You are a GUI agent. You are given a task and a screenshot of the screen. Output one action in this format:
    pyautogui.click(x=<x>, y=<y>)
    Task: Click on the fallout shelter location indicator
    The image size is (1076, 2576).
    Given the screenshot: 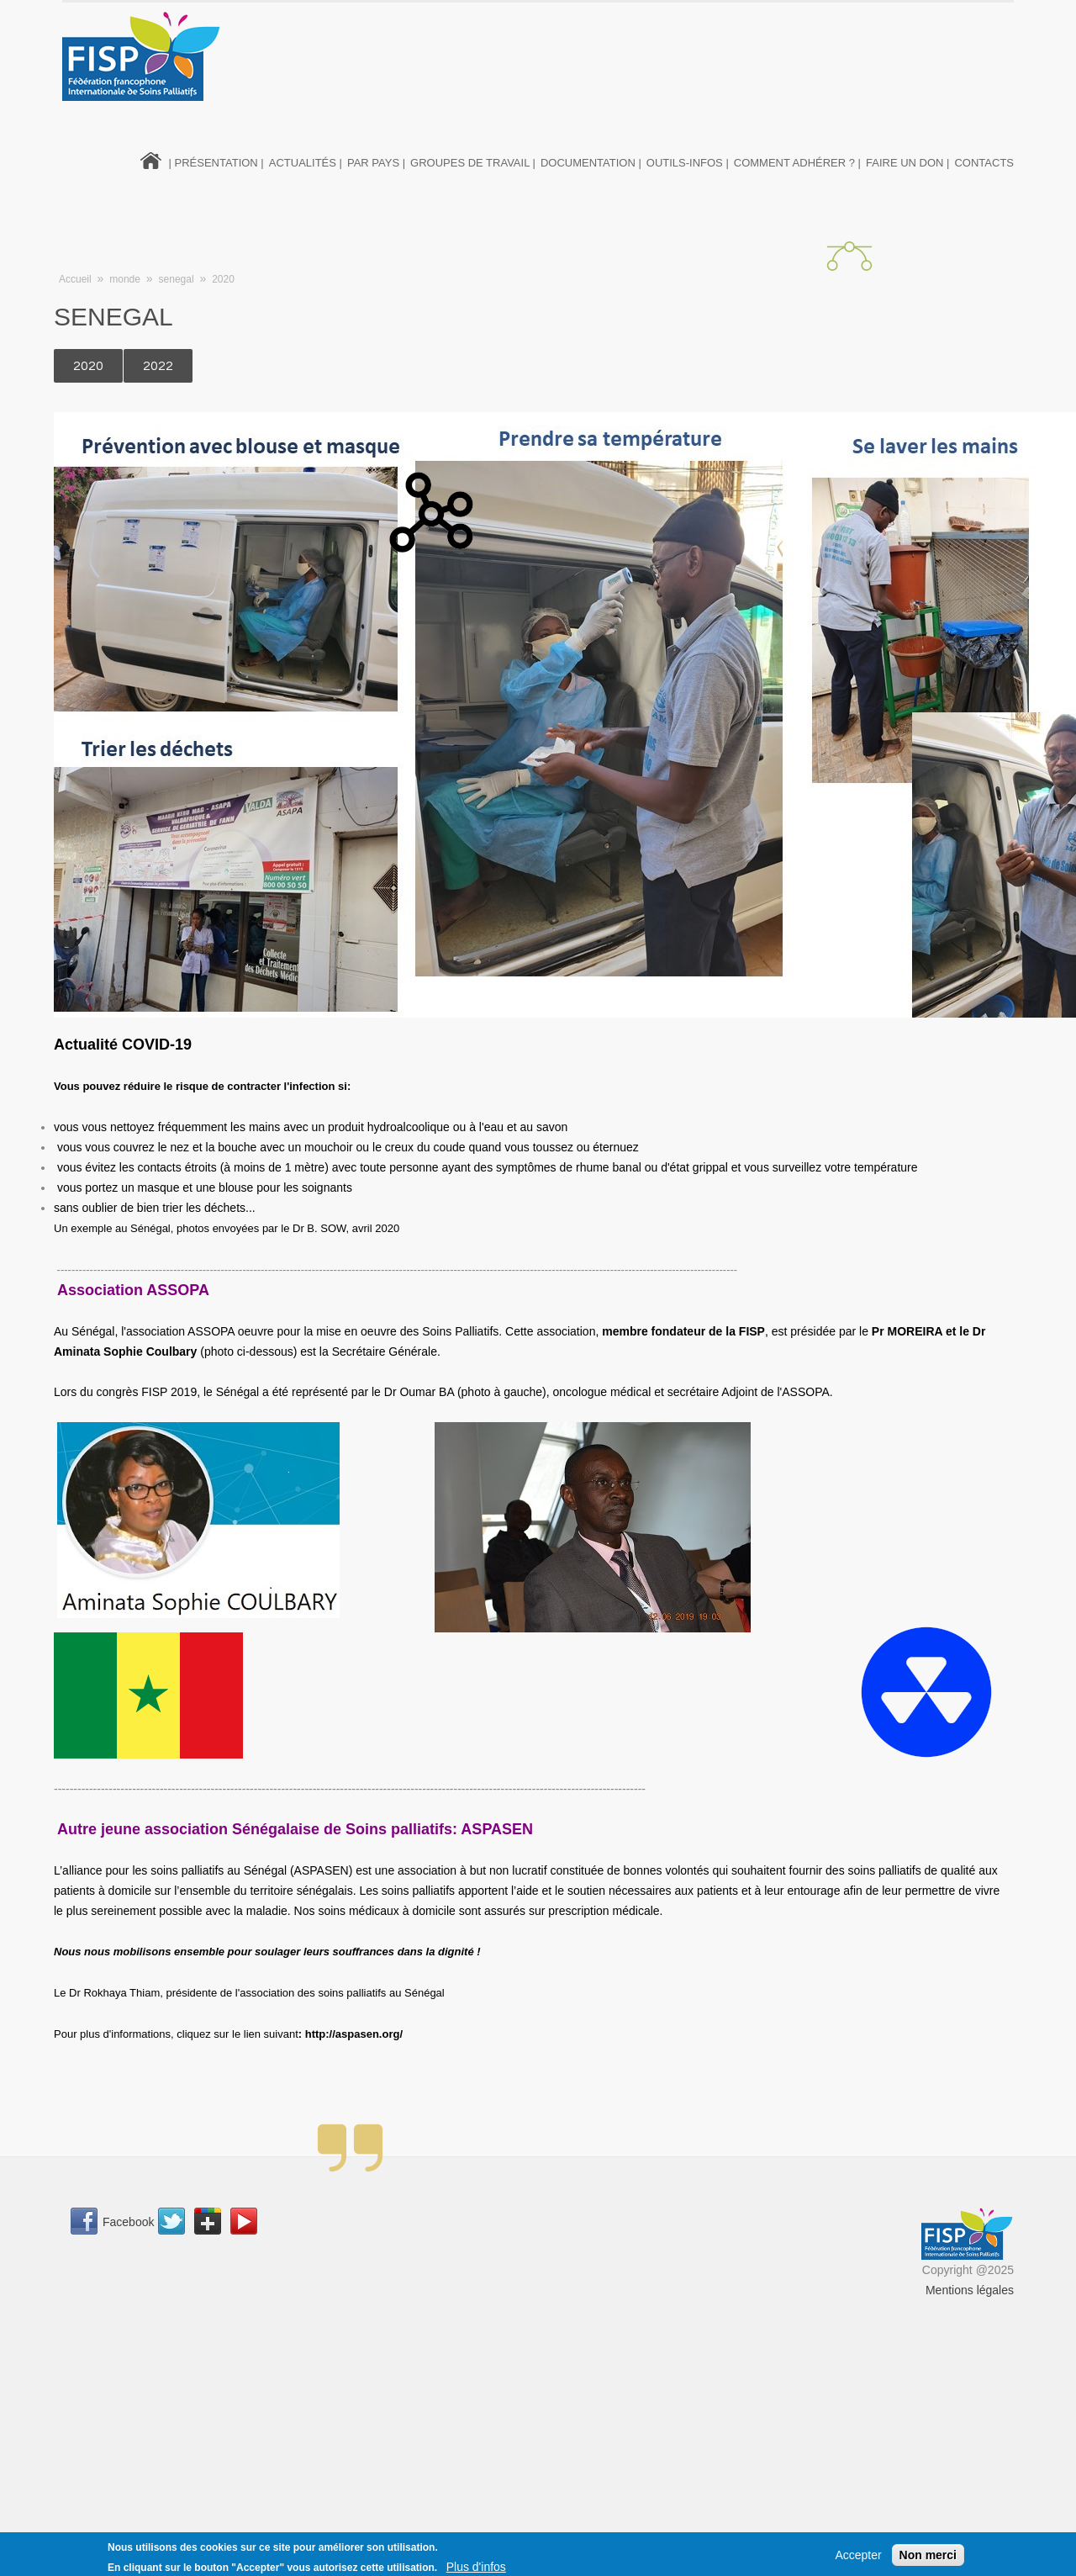 What is the action you would take?
    pyautogui.click(x=926, y=1692)
    